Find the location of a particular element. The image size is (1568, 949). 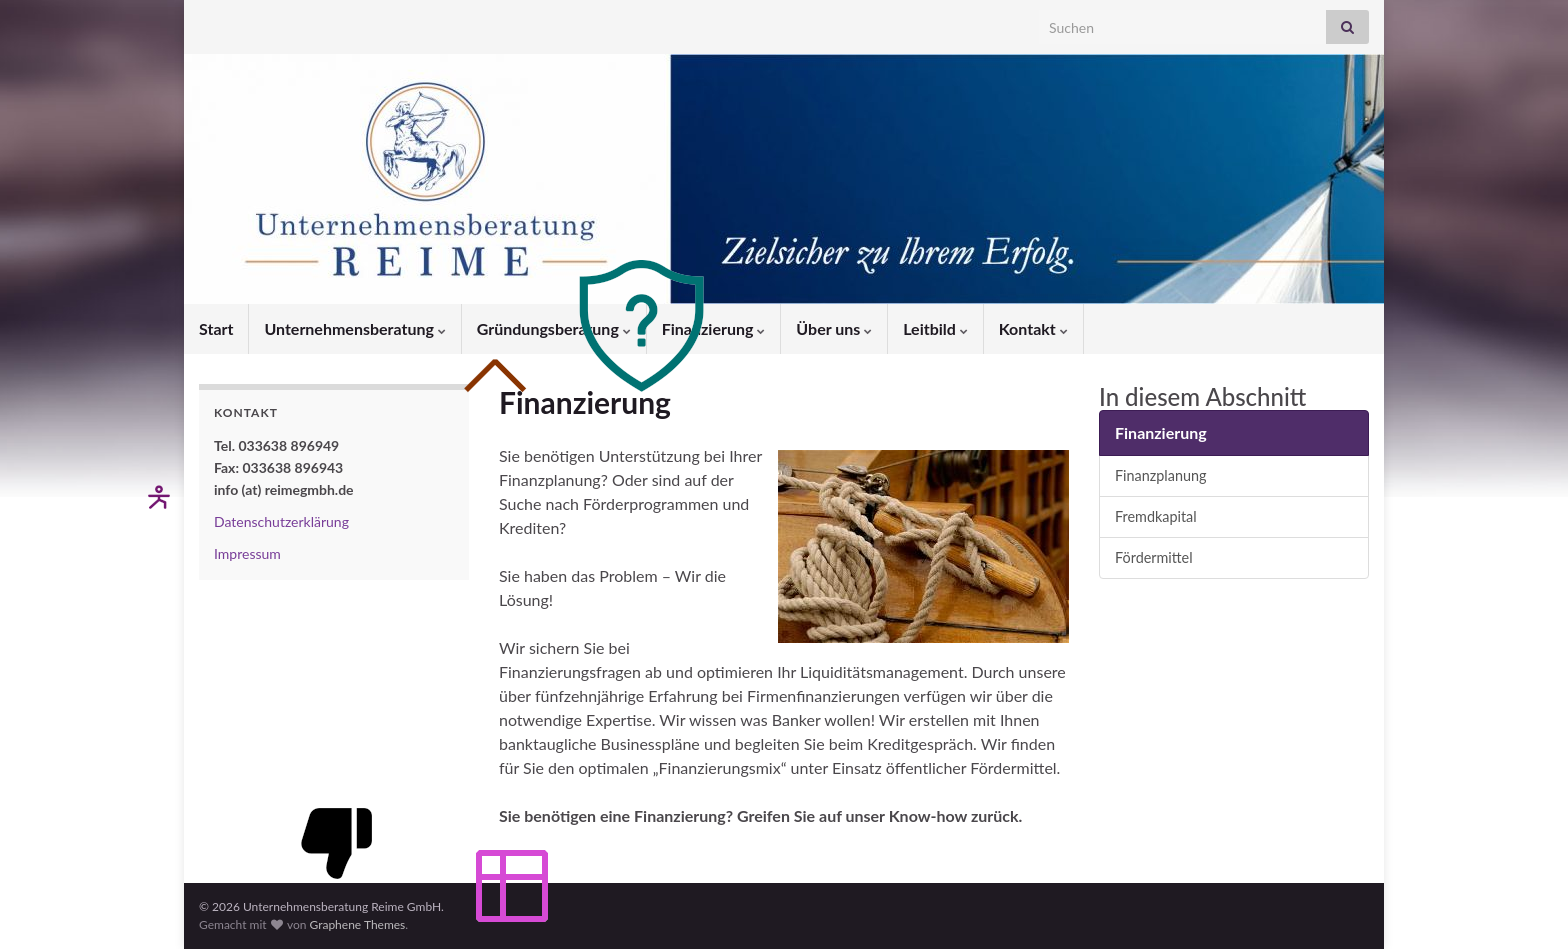

dislike or downvote content is located at coordinates (336, 843).